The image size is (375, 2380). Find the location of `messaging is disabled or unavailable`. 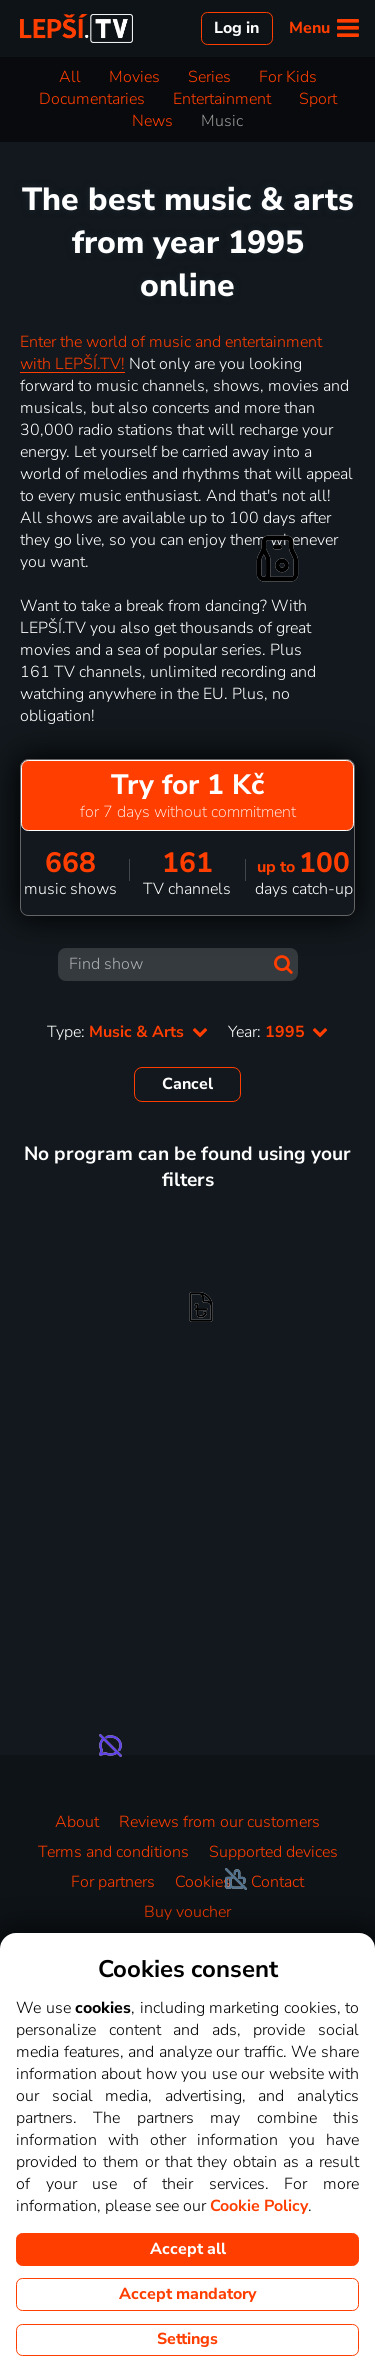

messaging is disabled or unavailable is located at coordinates (110, 1745).